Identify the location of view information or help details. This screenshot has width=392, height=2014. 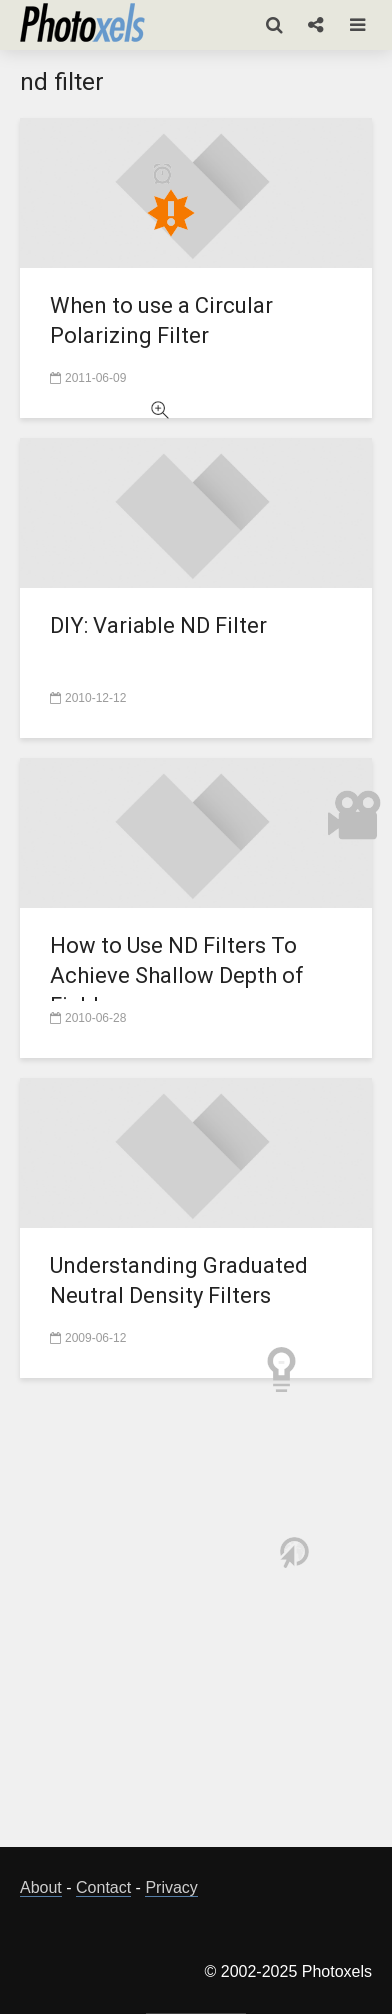
(281, 1369).